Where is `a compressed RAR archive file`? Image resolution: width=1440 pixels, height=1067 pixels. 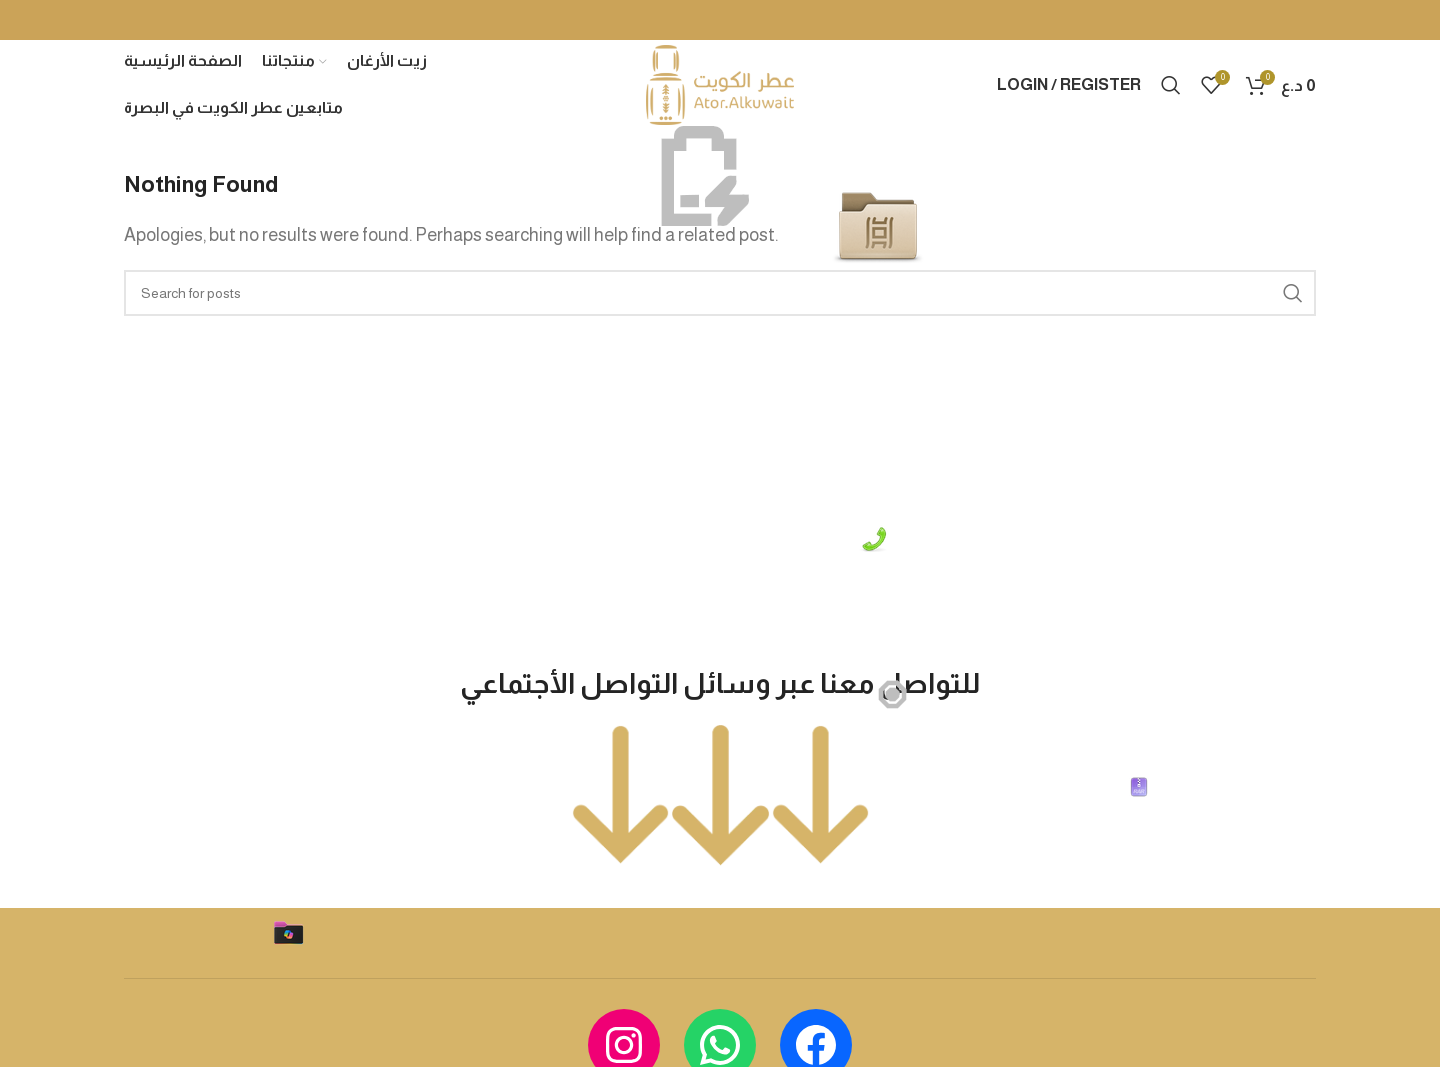
a compressed RAR archive file is located at coordinates (1139, 787).